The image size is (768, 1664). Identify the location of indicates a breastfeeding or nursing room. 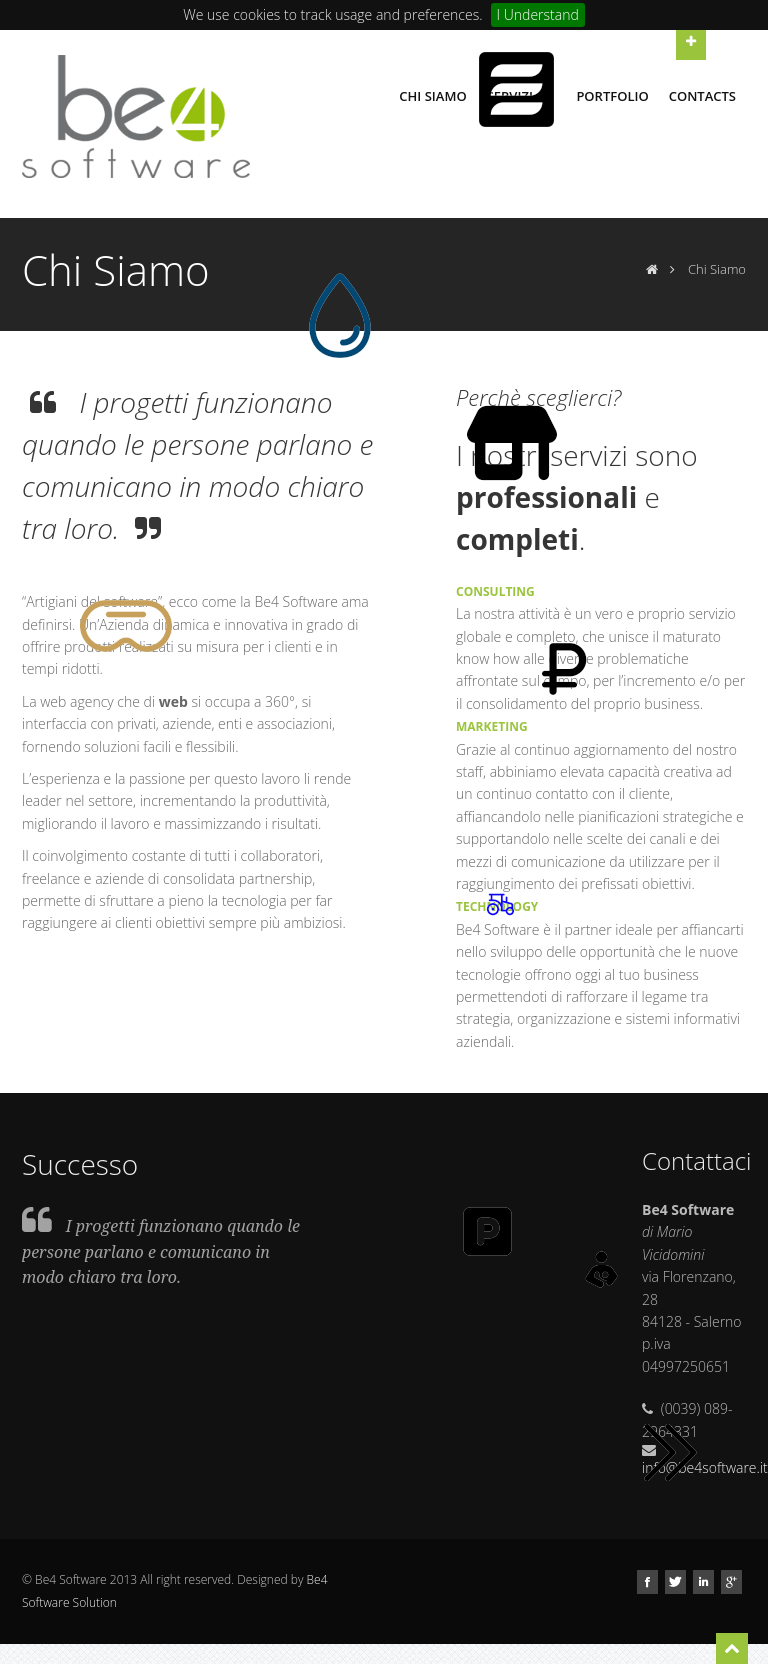
(601, 1269).